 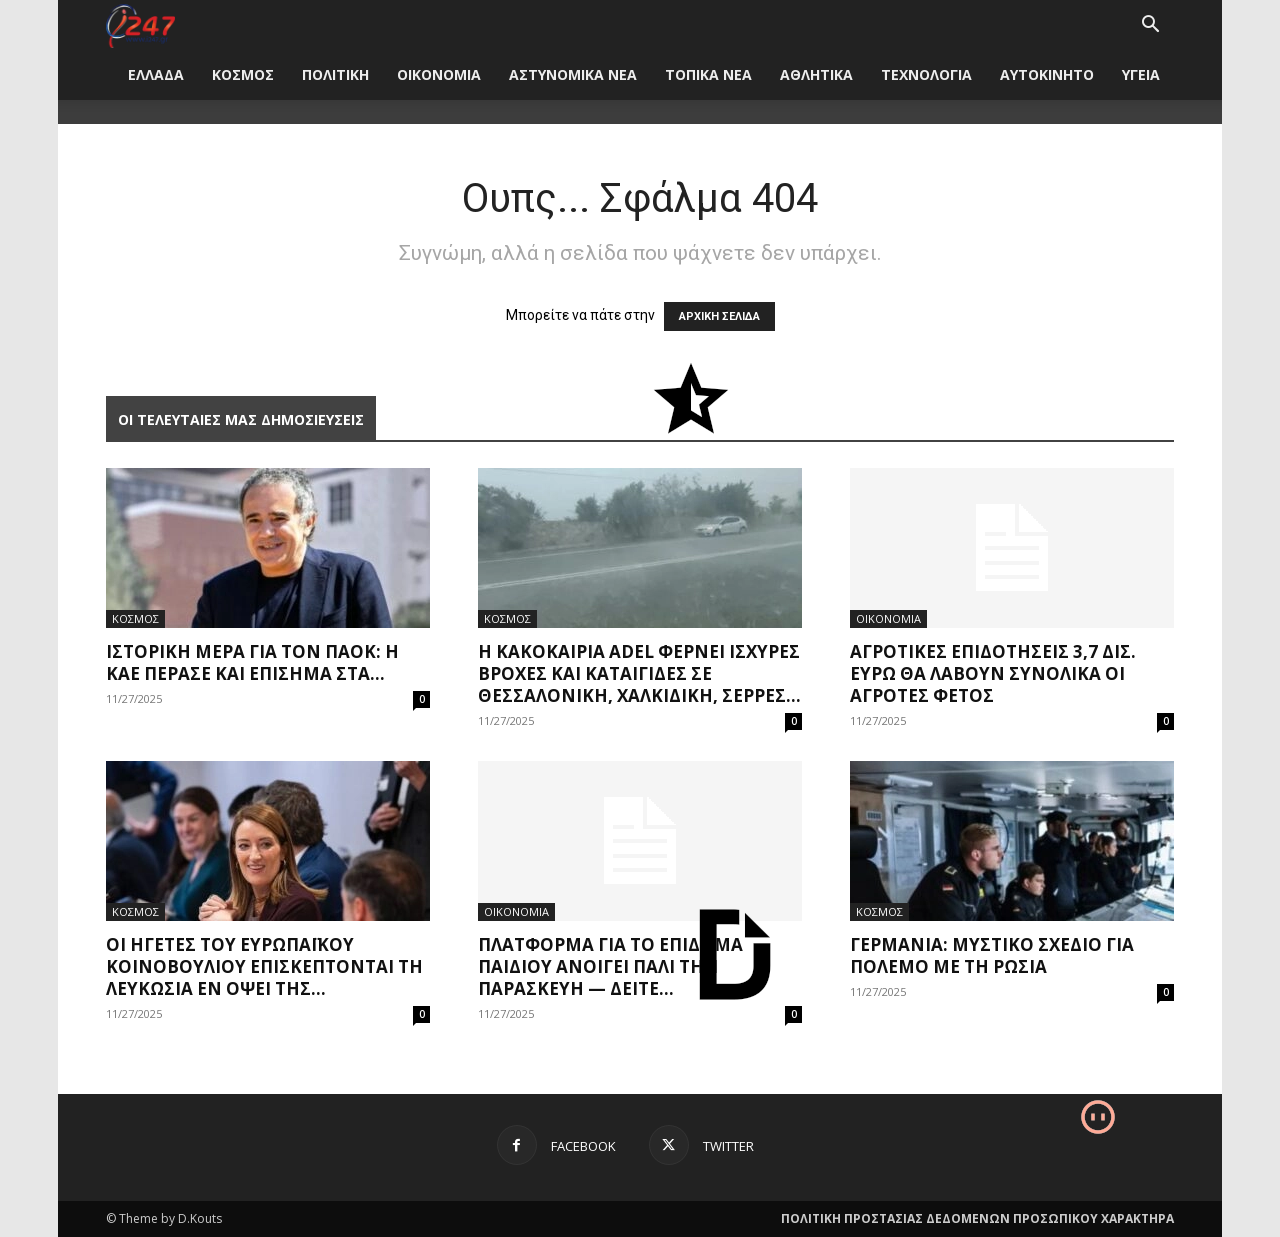 I want to click on indicates power outlet or electrical socket location, so click(x=1098, y=1117).